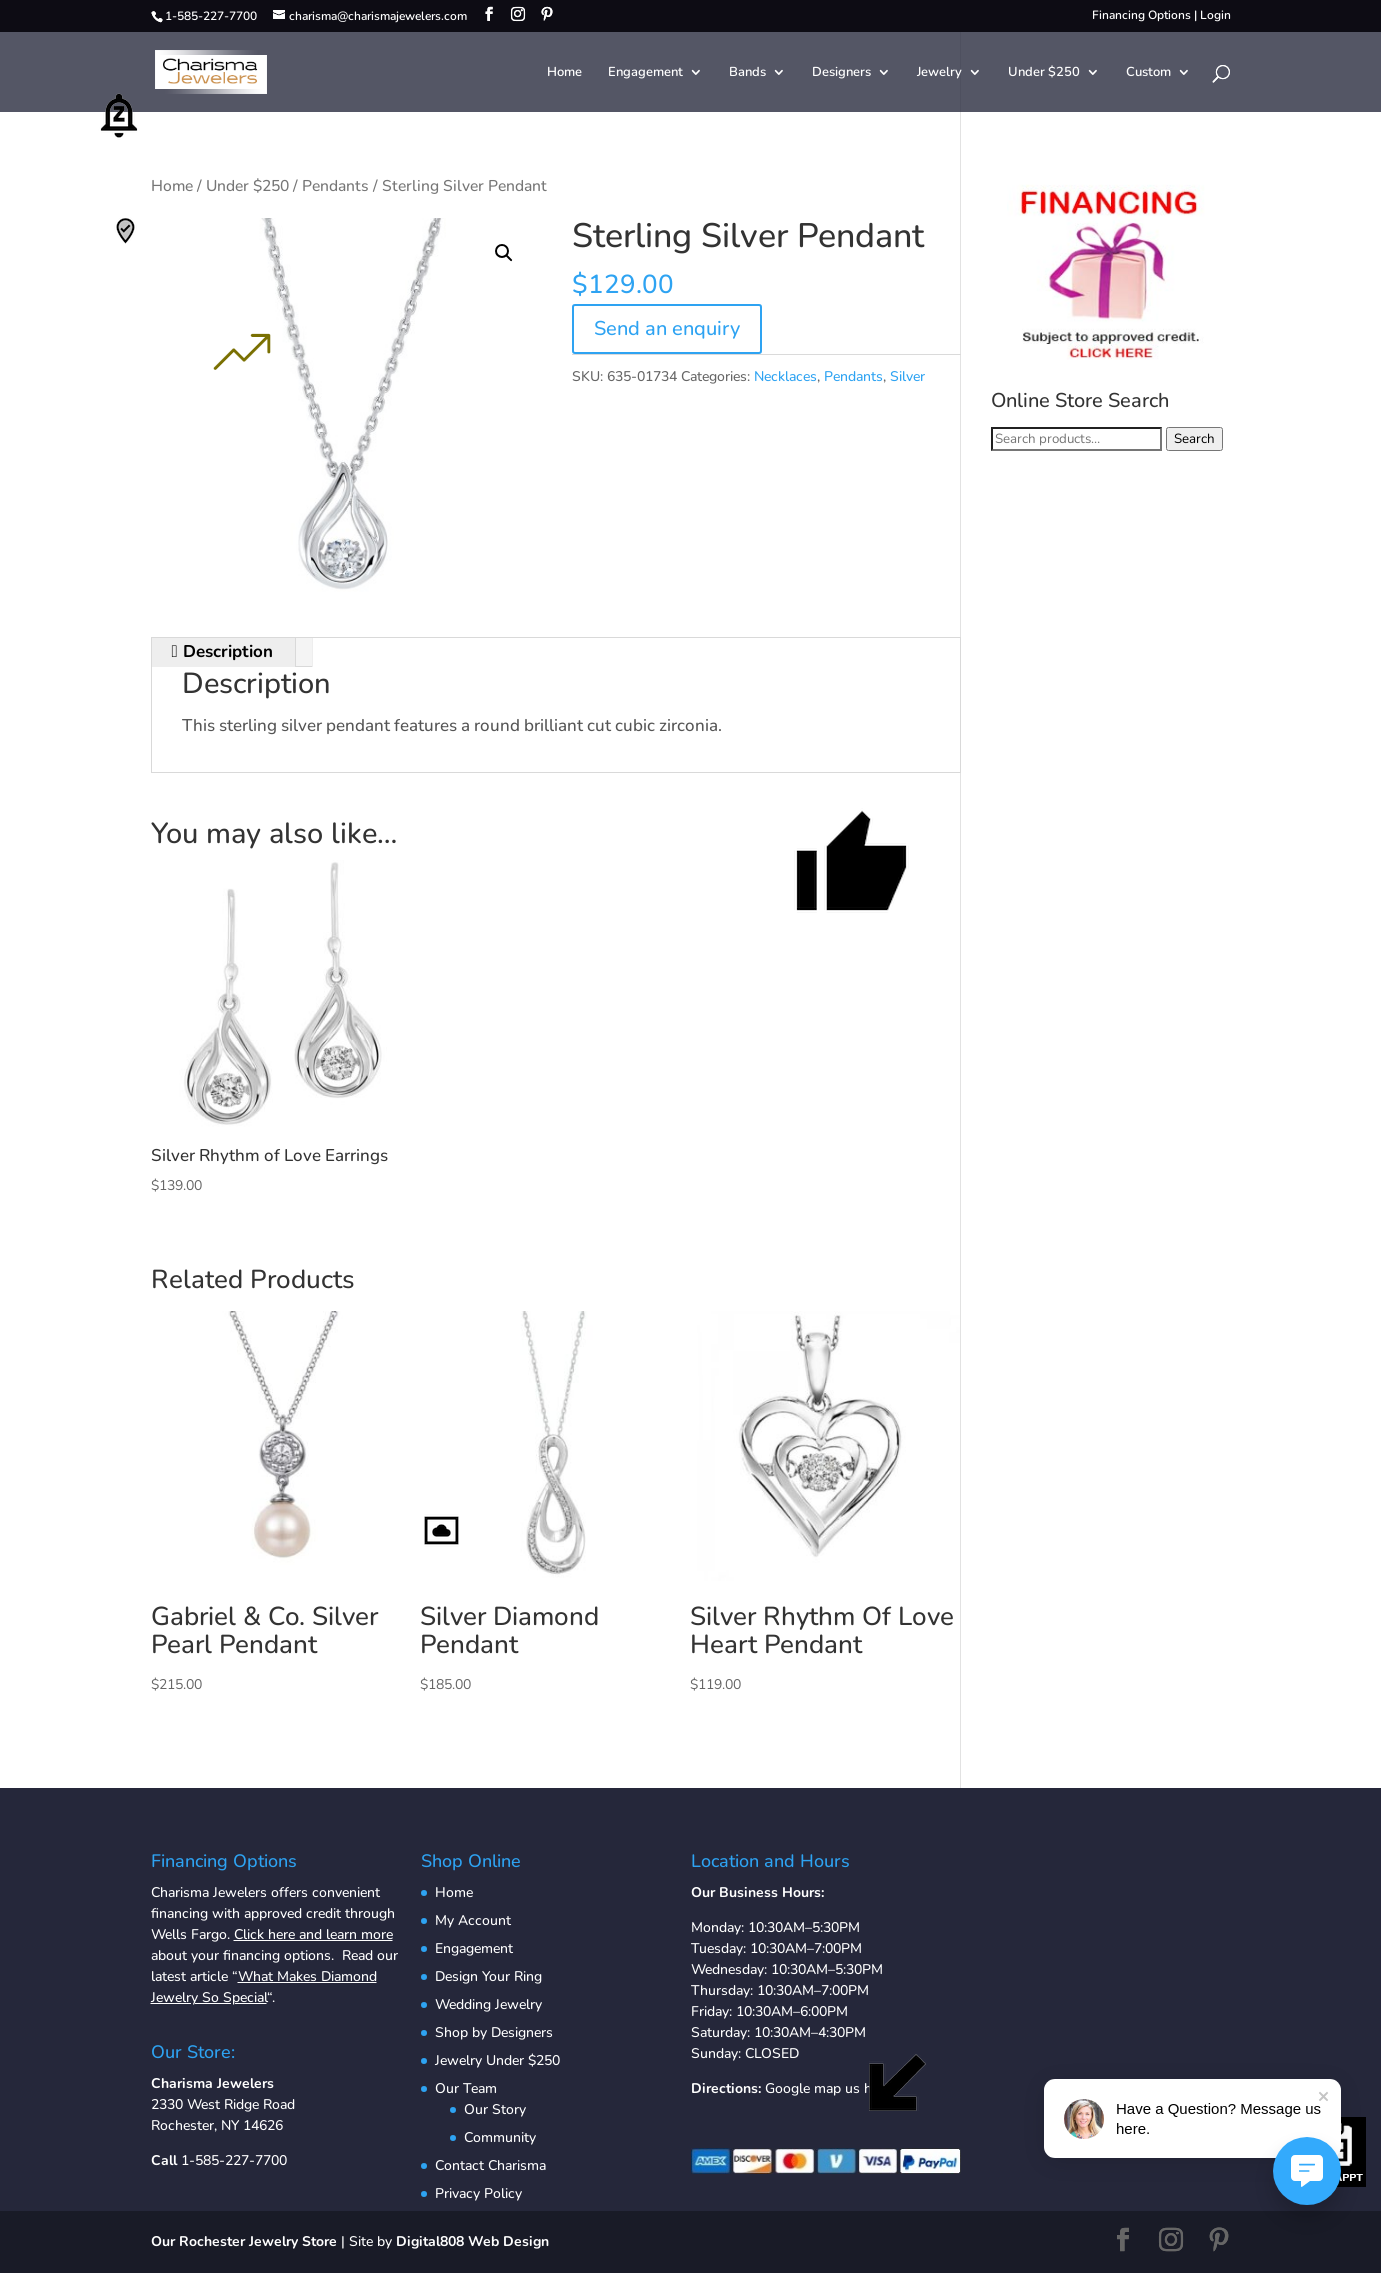  Describe the element at coordinates (125, 230) in the screenshot. I see `confirm or select a voting location` at that location.